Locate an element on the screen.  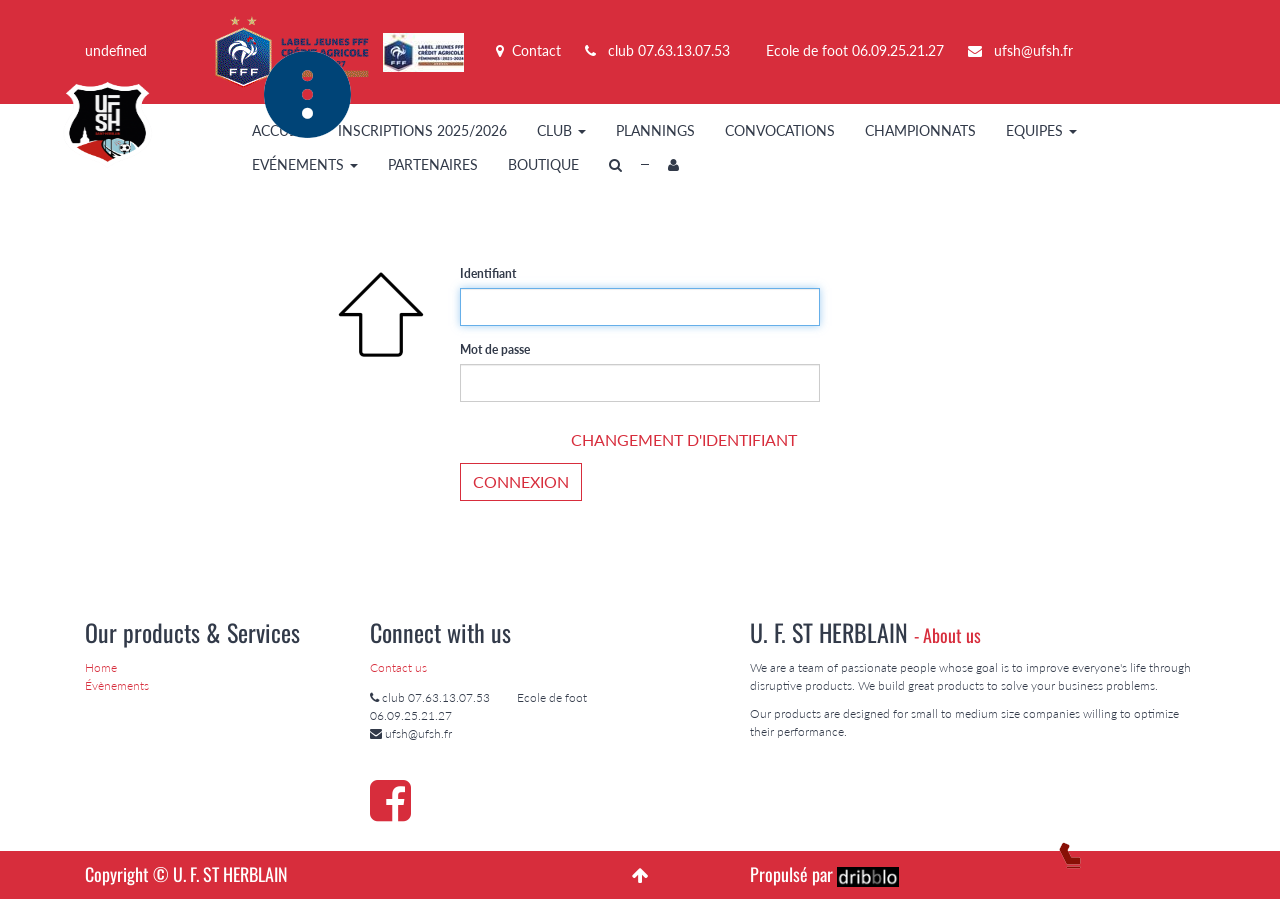
select or reserve a seat is located at coordinates (1069, 855).